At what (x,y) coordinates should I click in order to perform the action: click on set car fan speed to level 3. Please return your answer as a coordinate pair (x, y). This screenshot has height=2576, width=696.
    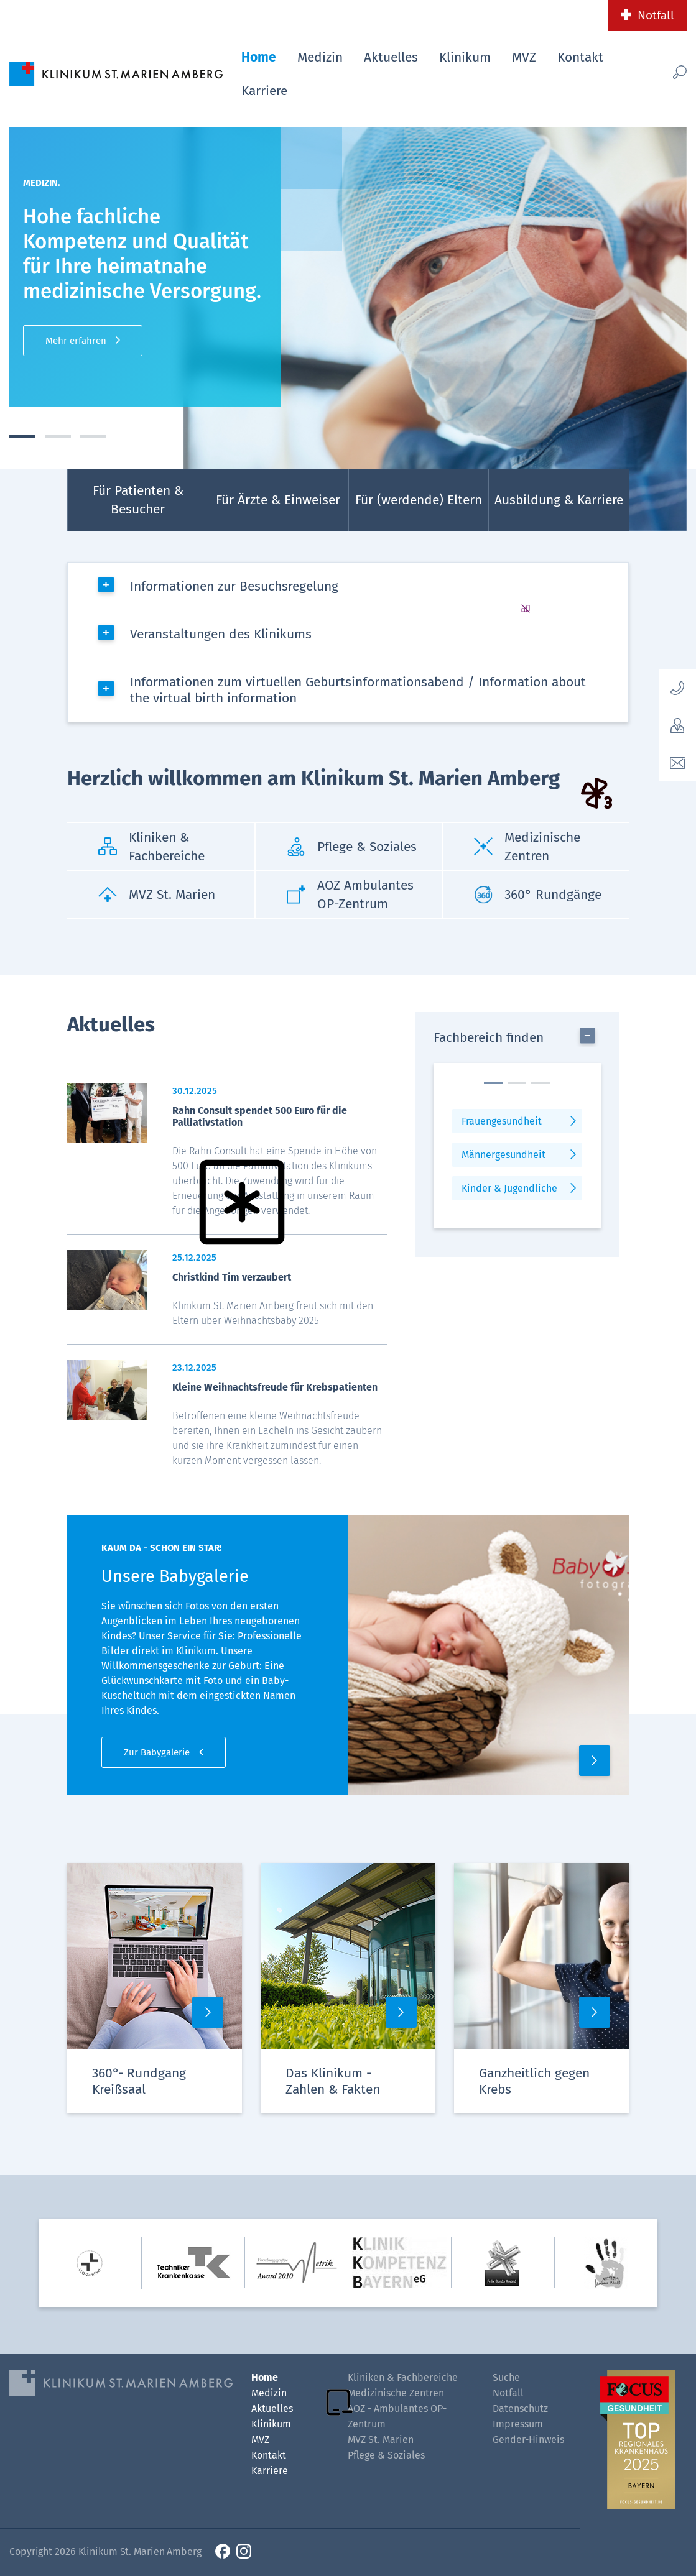
    Looking at the image, I should click on (596, 793).